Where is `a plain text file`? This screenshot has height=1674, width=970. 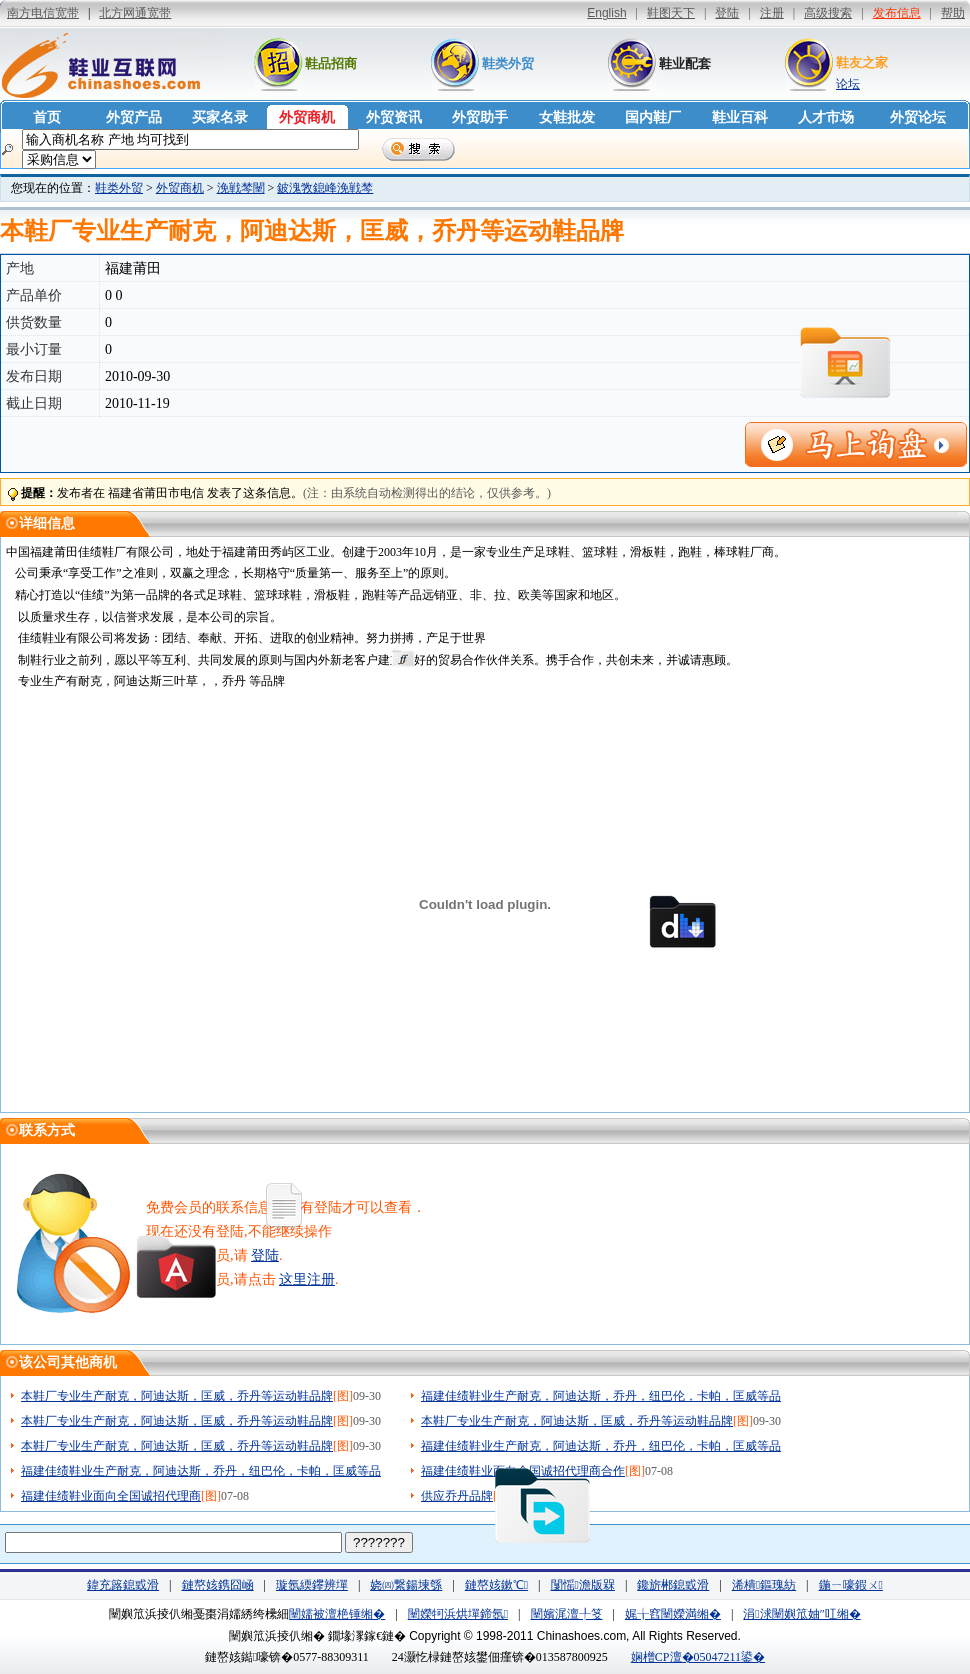 a plain text file is located at coordinates (284, 1205).